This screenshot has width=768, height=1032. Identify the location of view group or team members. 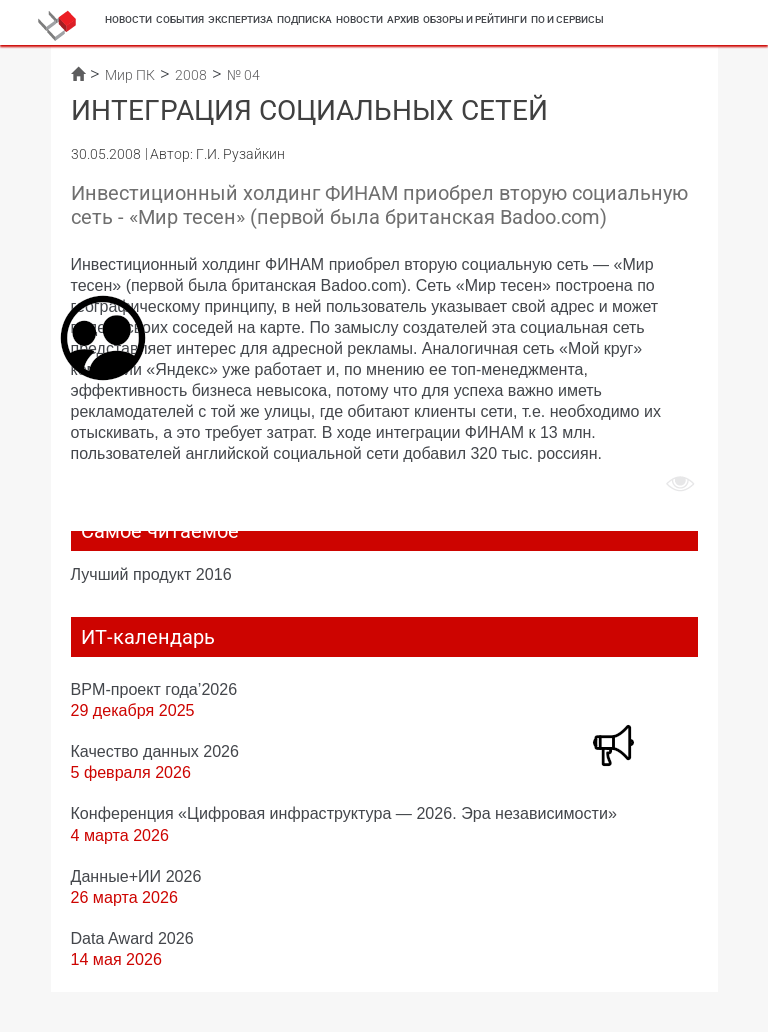
(103, 338).